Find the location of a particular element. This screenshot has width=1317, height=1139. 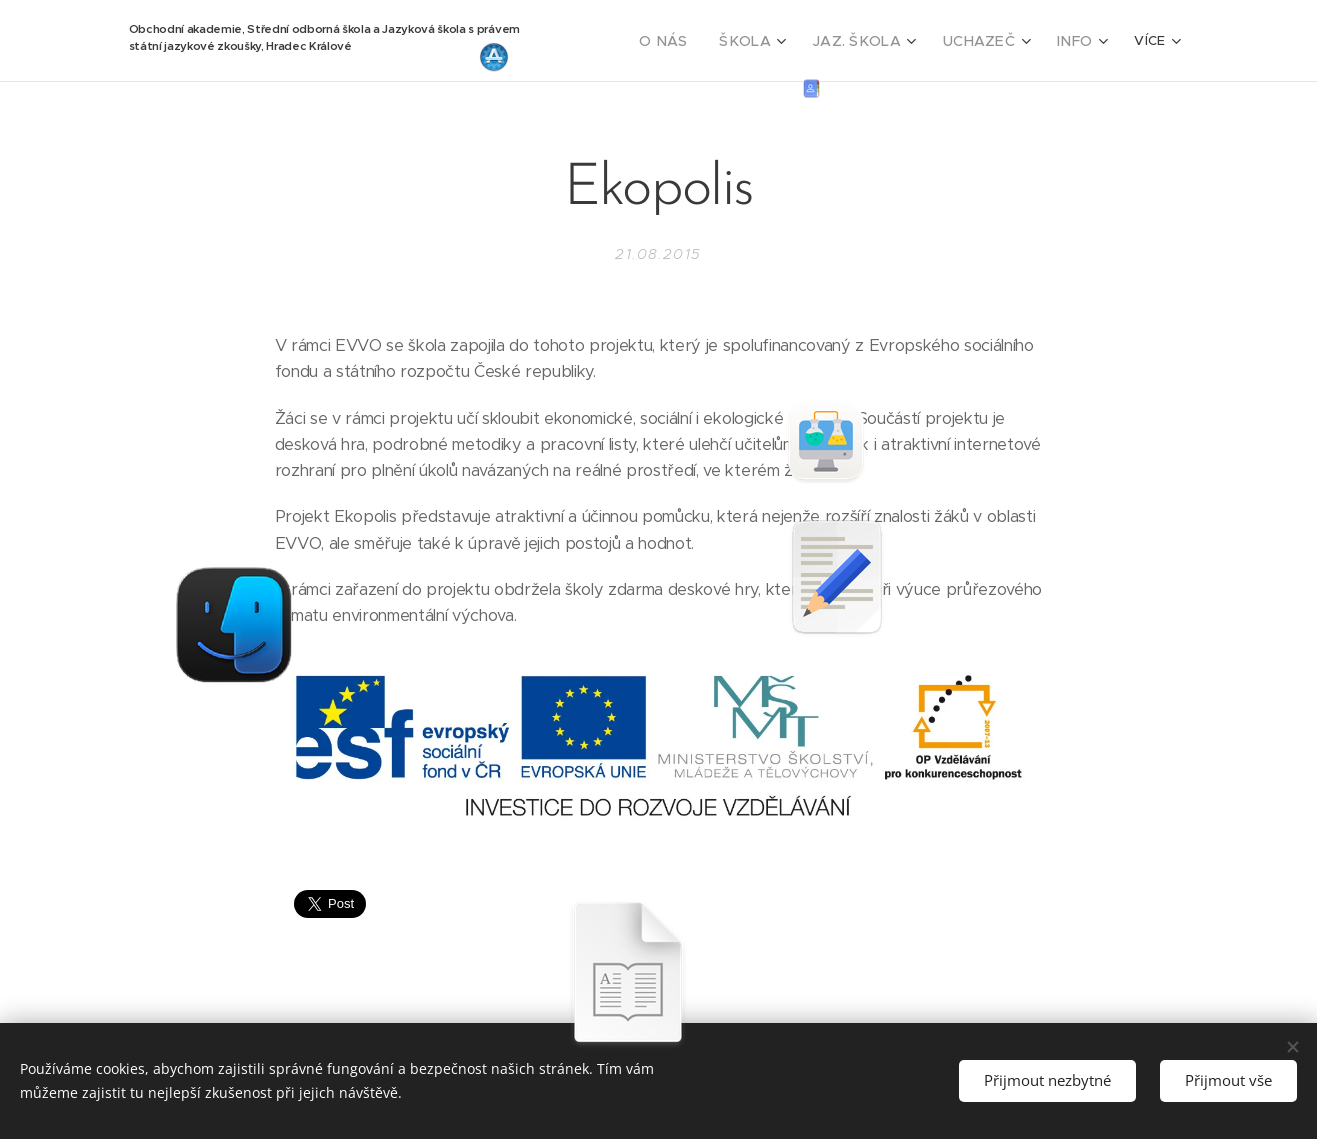

open software properties settings is located at coordinates (494, 57).